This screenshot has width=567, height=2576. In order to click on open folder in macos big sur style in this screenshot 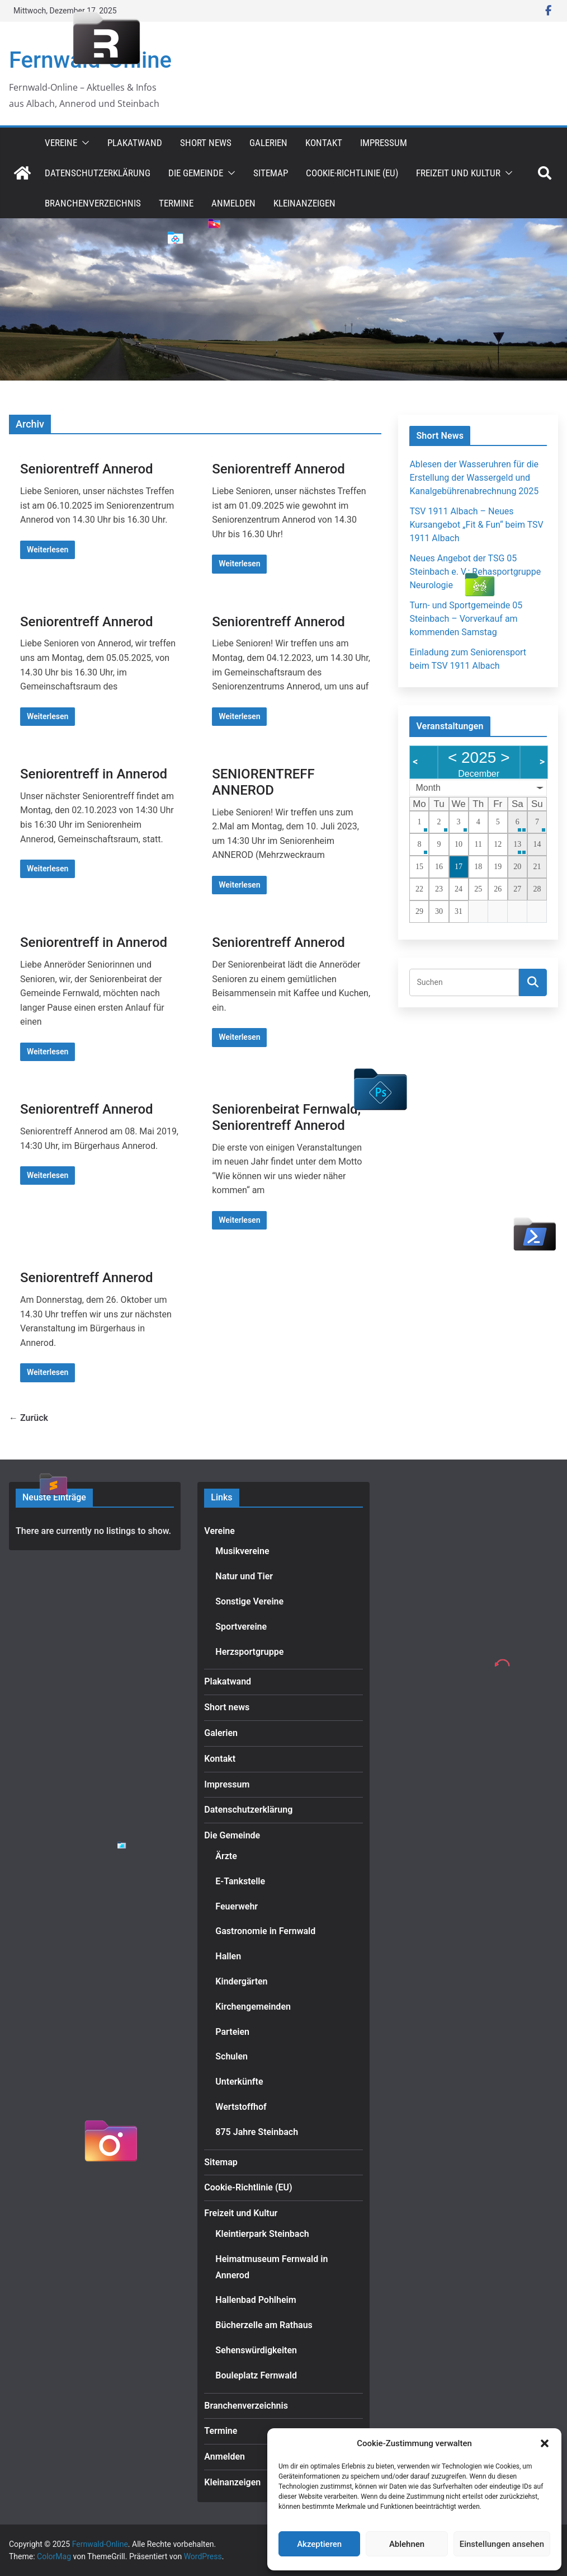, I will do `click(214, 224)`.